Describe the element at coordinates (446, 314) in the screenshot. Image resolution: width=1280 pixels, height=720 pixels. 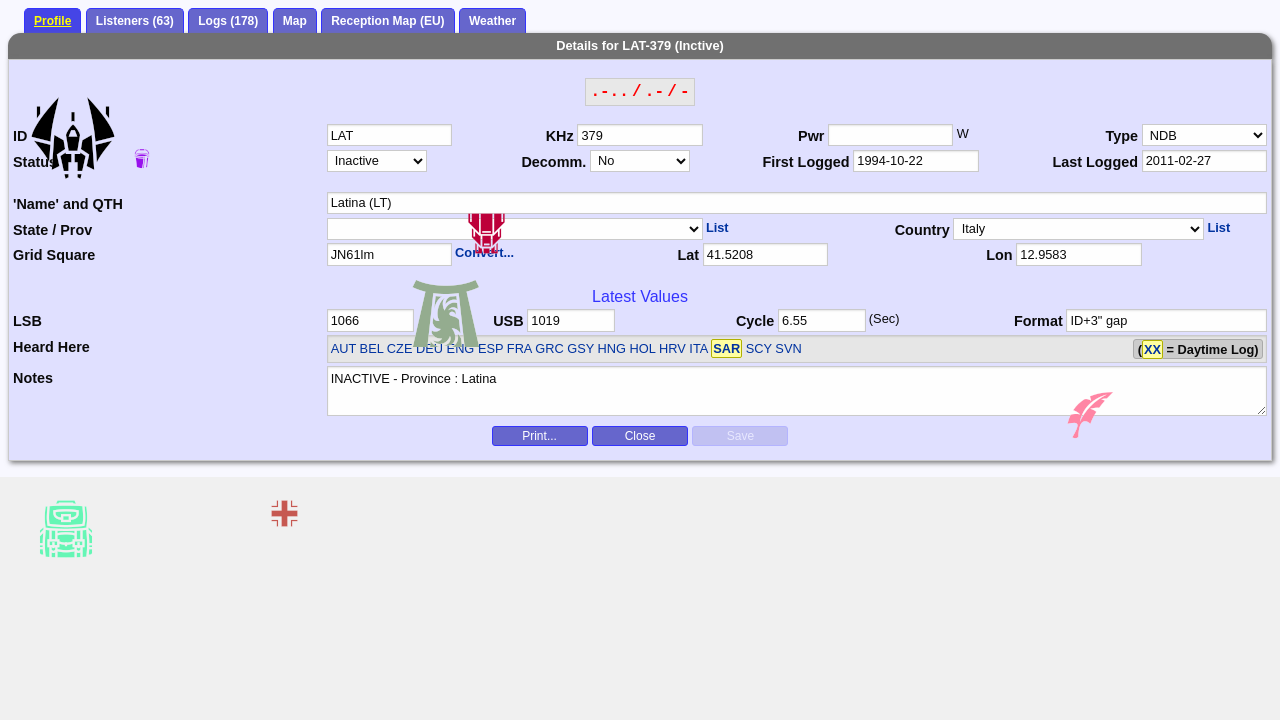
I see `enter a magic portal or dimensional gateway` at that location.